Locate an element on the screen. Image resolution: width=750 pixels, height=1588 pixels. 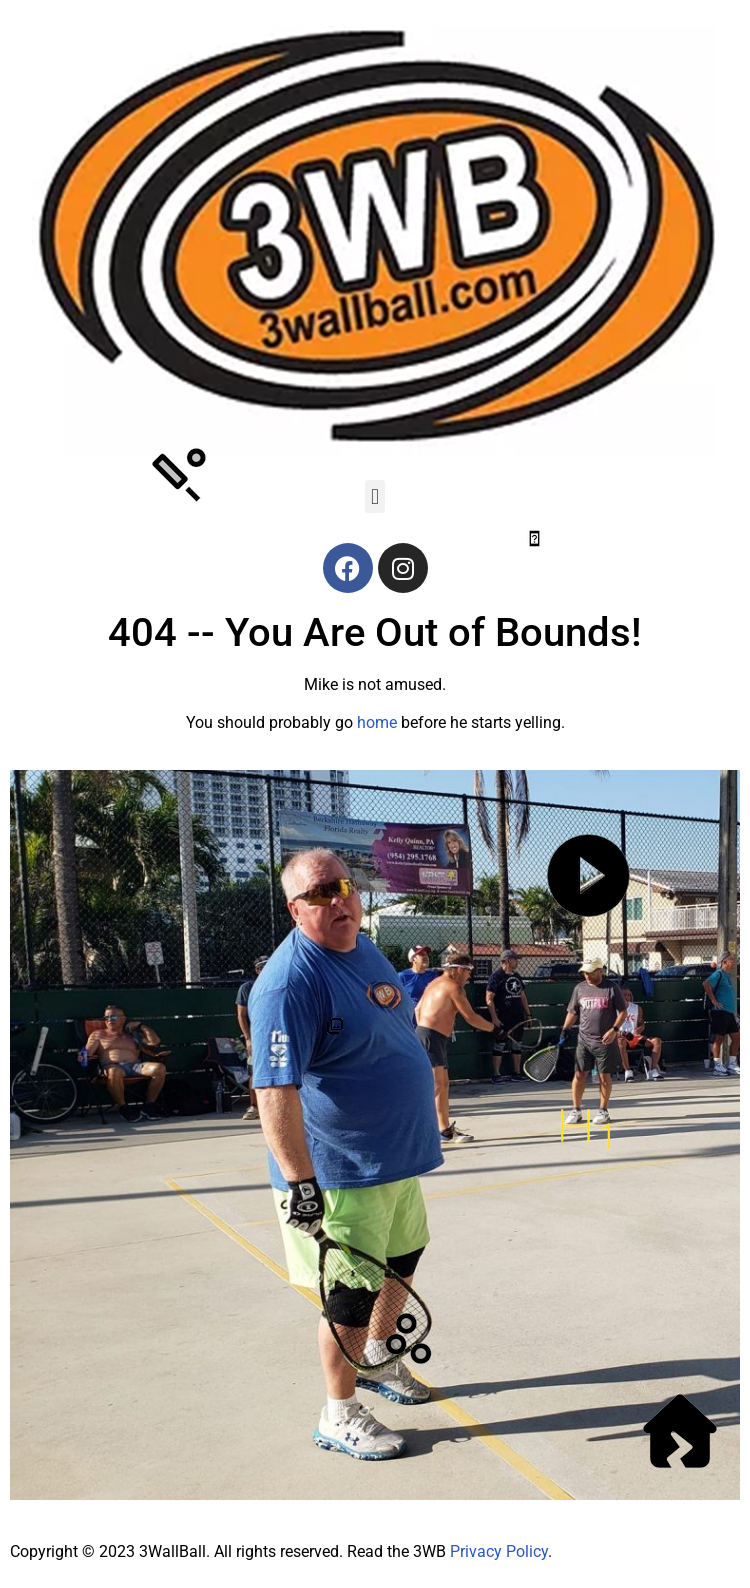
unknown or unrecognized device connected is located at coordinates (534, 538).